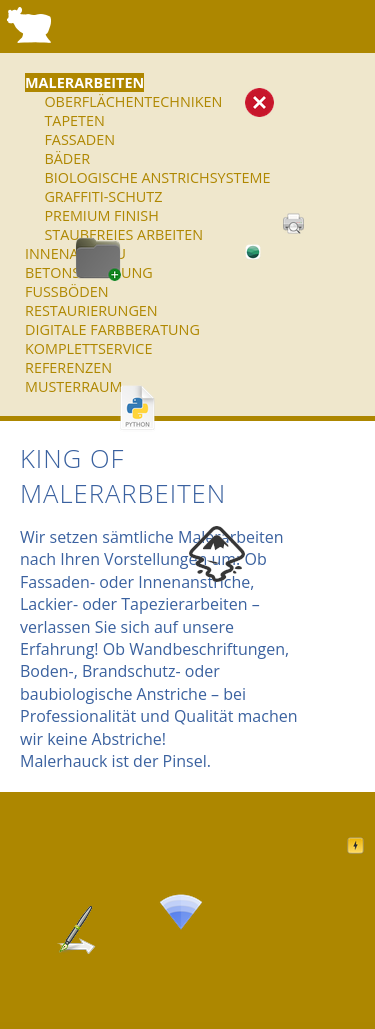 This screenshot has width=375, height=1029. What do you see at coordinates (181, 912) in the screenshot?
I see `indicates active wireless network connection` at bounding box center [181, 912].